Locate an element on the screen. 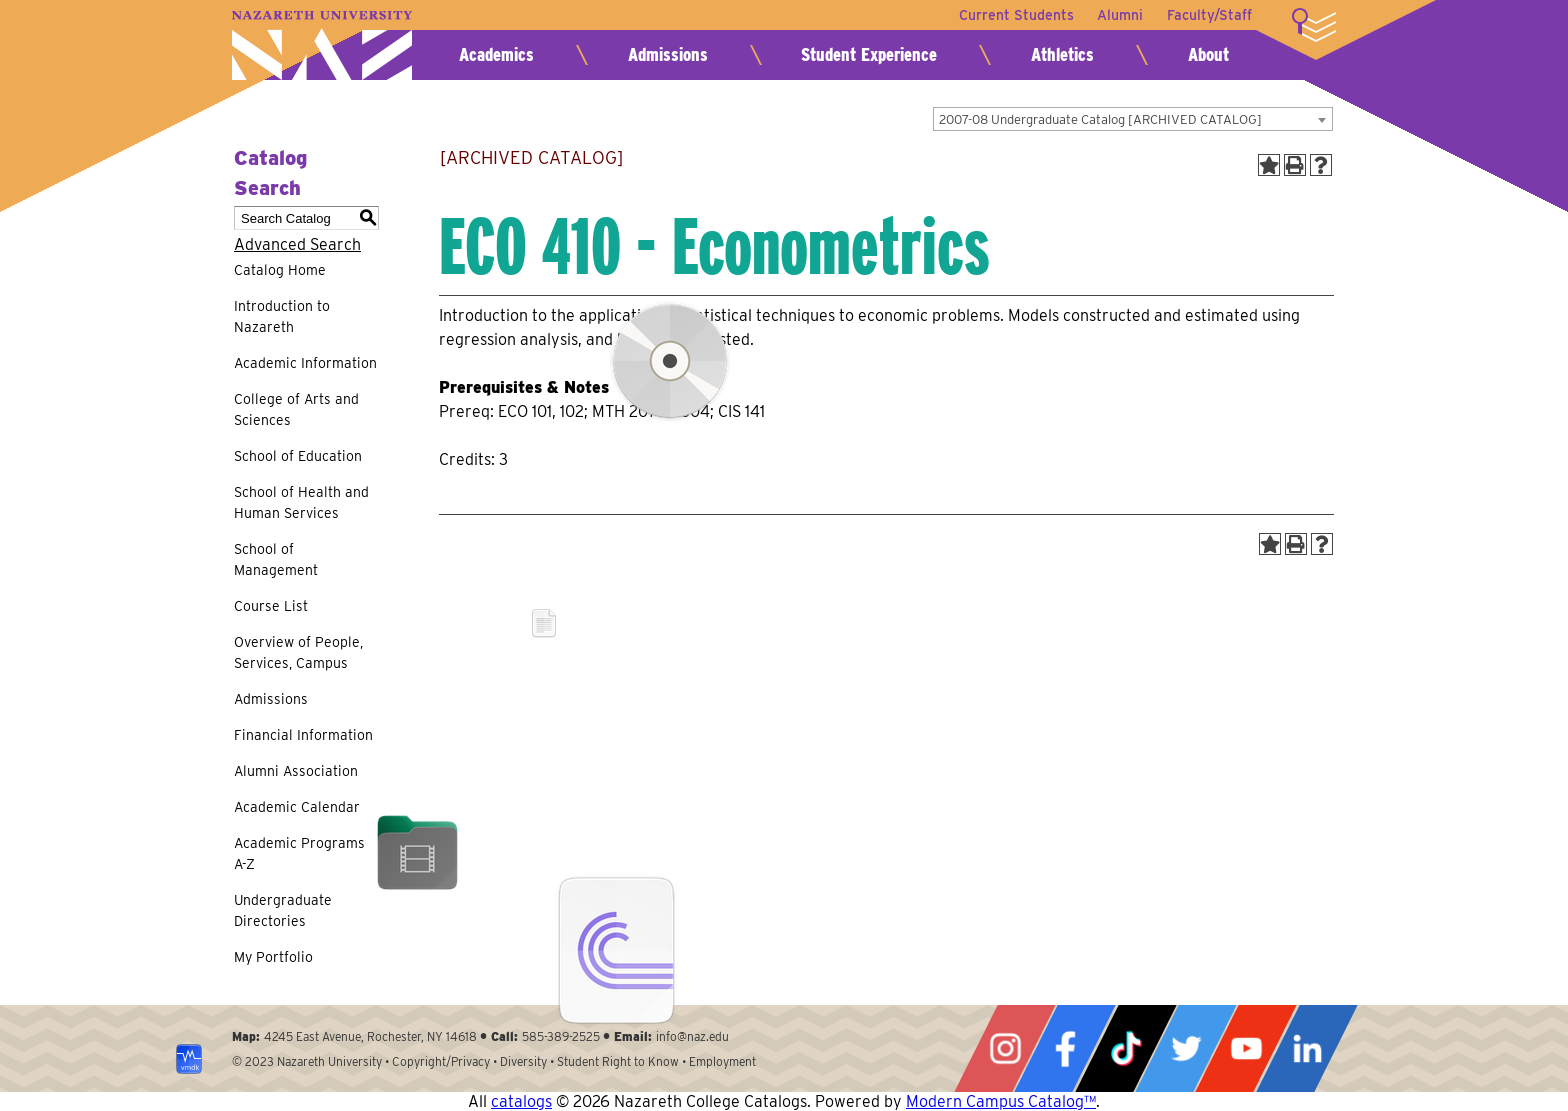 The height and width of the screenshot is (1111, 1568). a virtualbox virtual machine disk file is located at coordinates (189, 1059).